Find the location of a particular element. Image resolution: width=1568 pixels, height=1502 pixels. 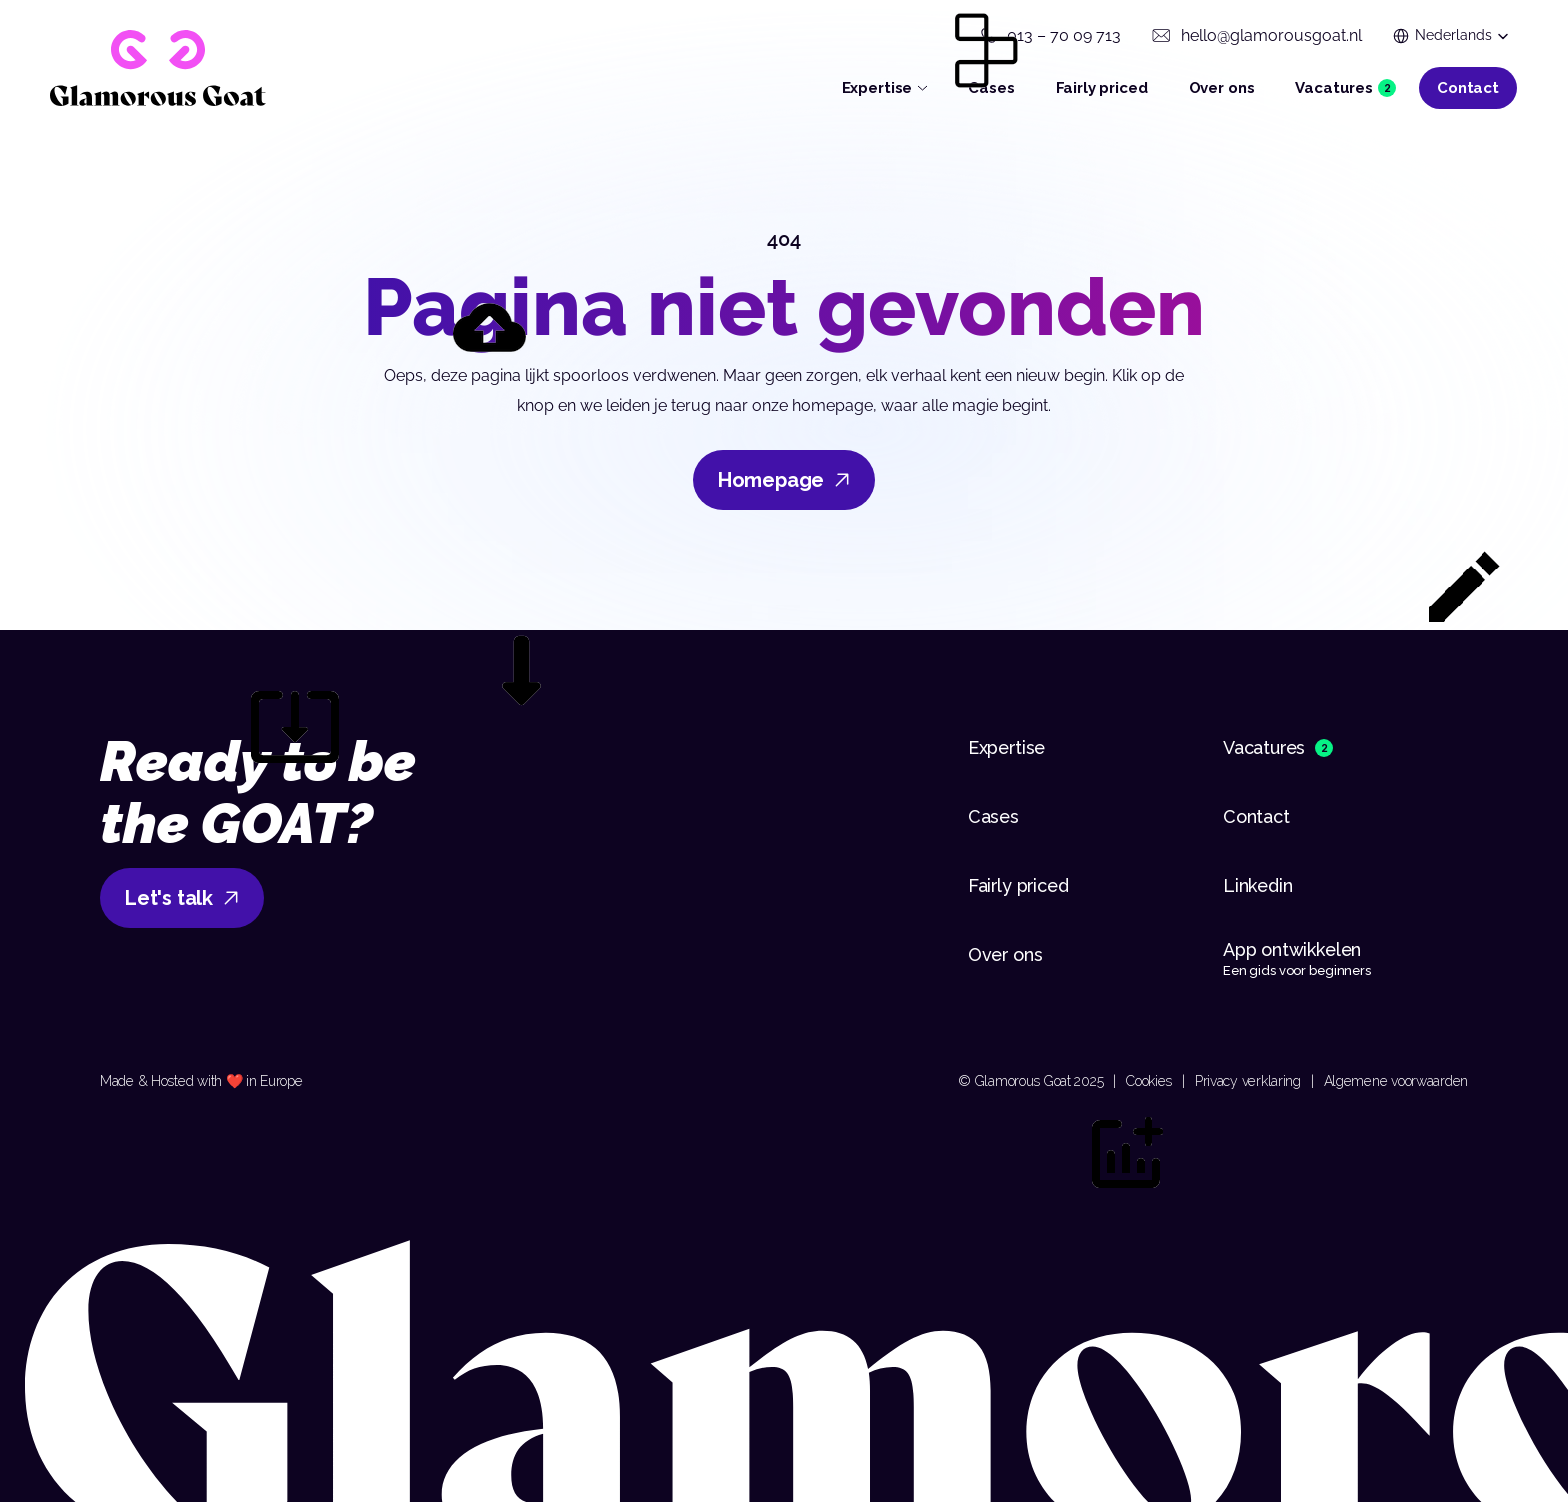

open Replit coding environment is located at coordinates (980, 50).